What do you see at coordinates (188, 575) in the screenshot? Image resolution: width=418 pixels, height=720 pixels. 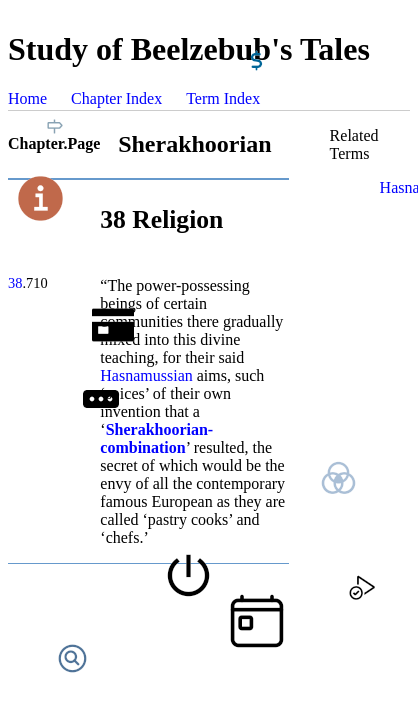 I see `turn off or shut down the device` at bounding box center [188, 575].